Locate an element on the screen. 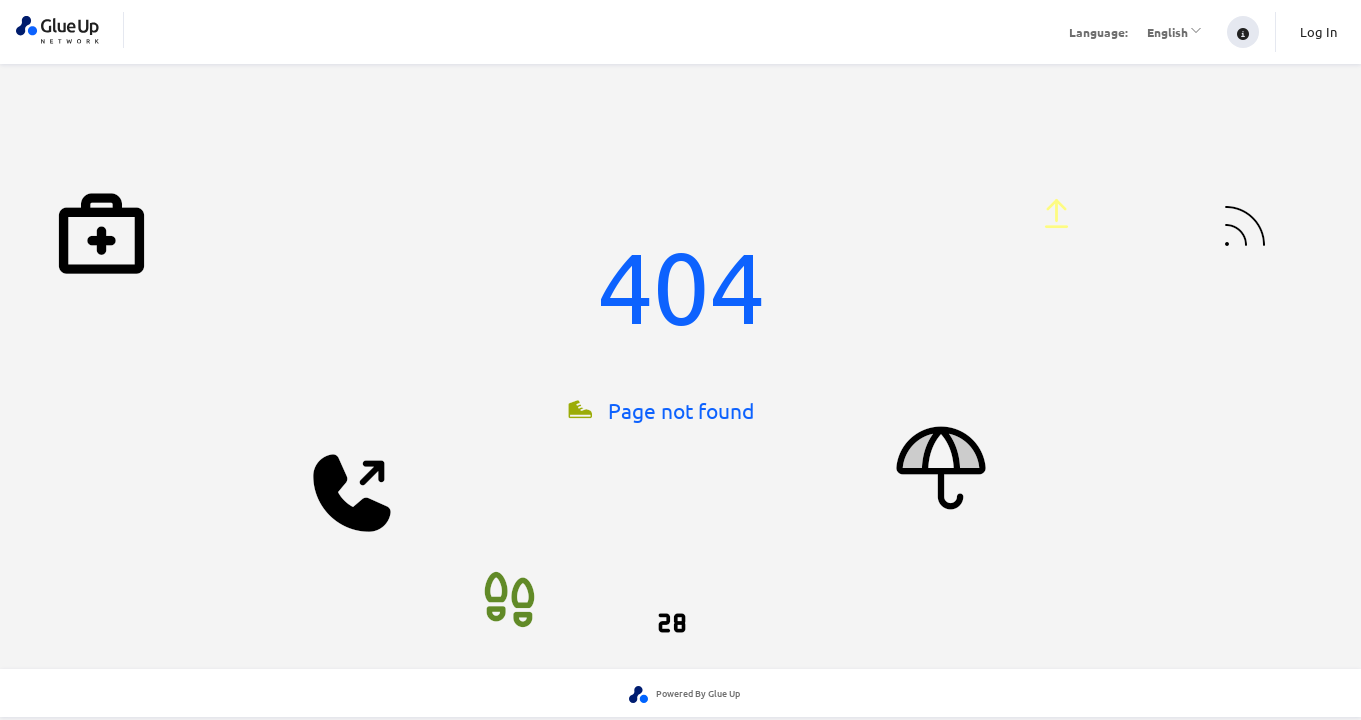 The width and height of the screenshot is (1361, 720). upload a file or document is located at coordinates (1056, 213).